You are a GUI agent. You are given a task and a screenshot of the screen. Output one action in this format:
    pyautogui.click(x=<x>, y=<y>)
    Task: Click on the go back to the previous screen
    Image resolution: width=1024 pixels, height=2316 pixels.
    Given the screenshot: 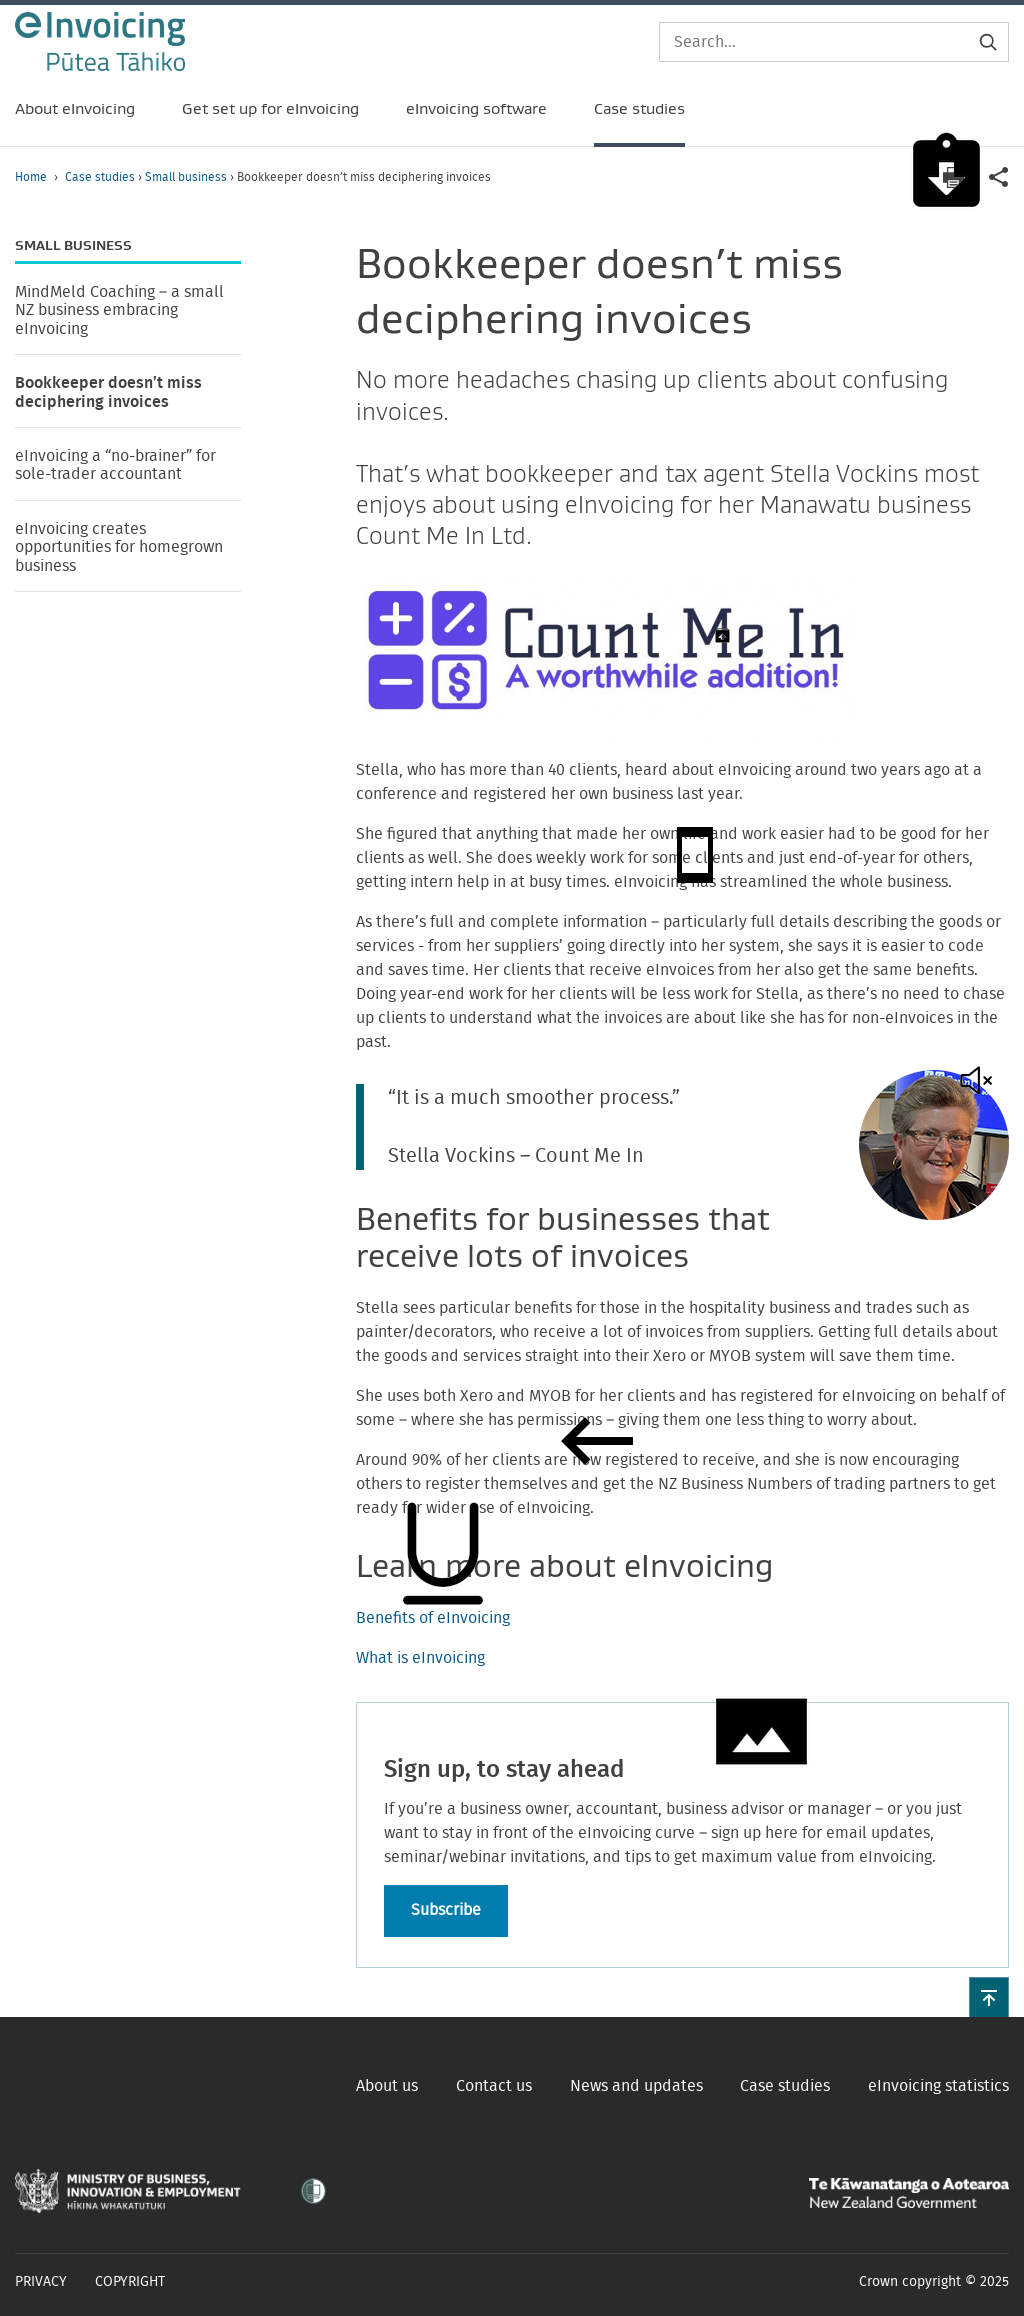 What is the action you would take?
    pyautogui.click(x=597, y=1441)
    